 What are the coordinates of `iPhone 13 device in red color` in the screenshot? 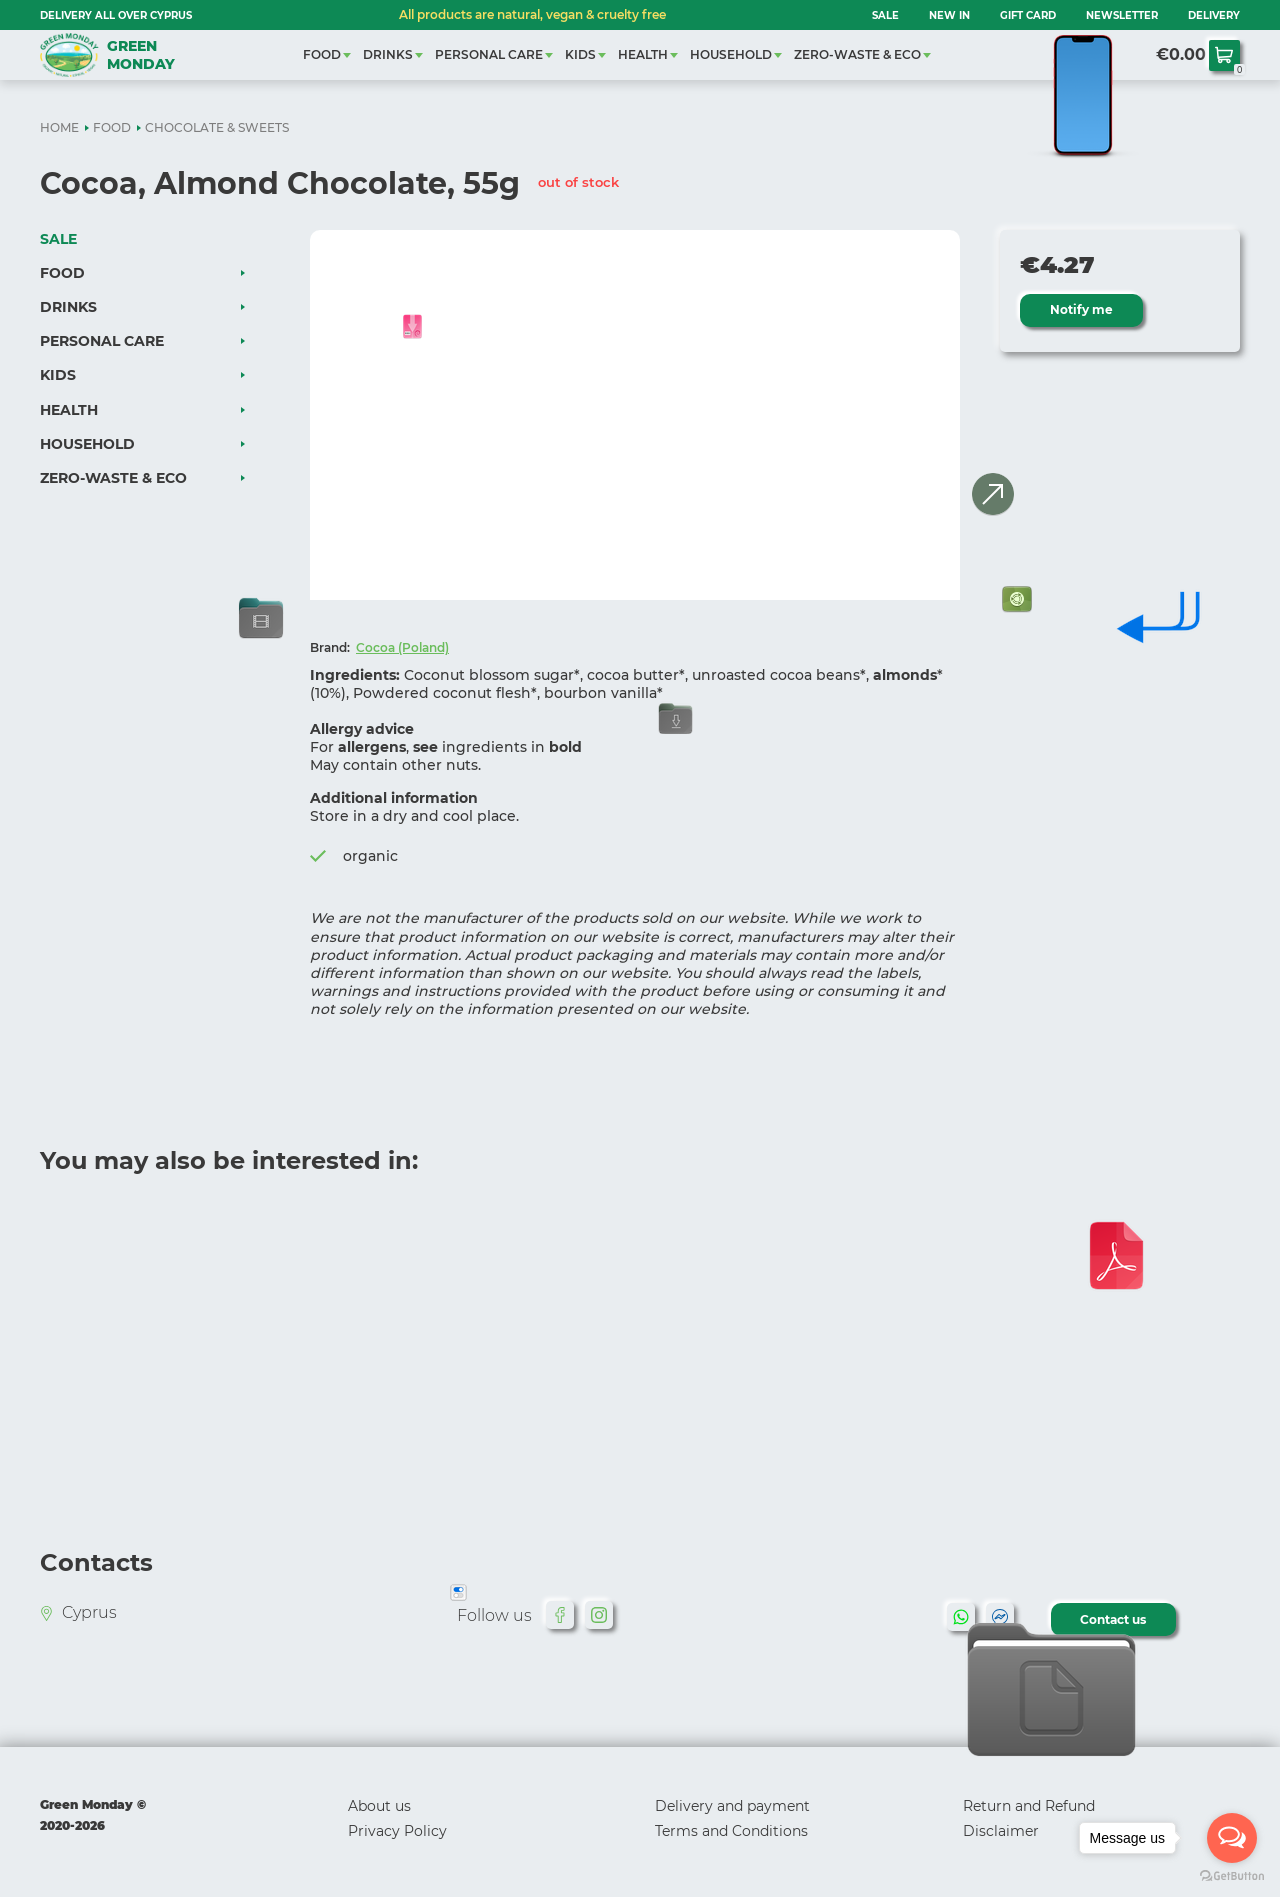 It's located at (1083, 97).